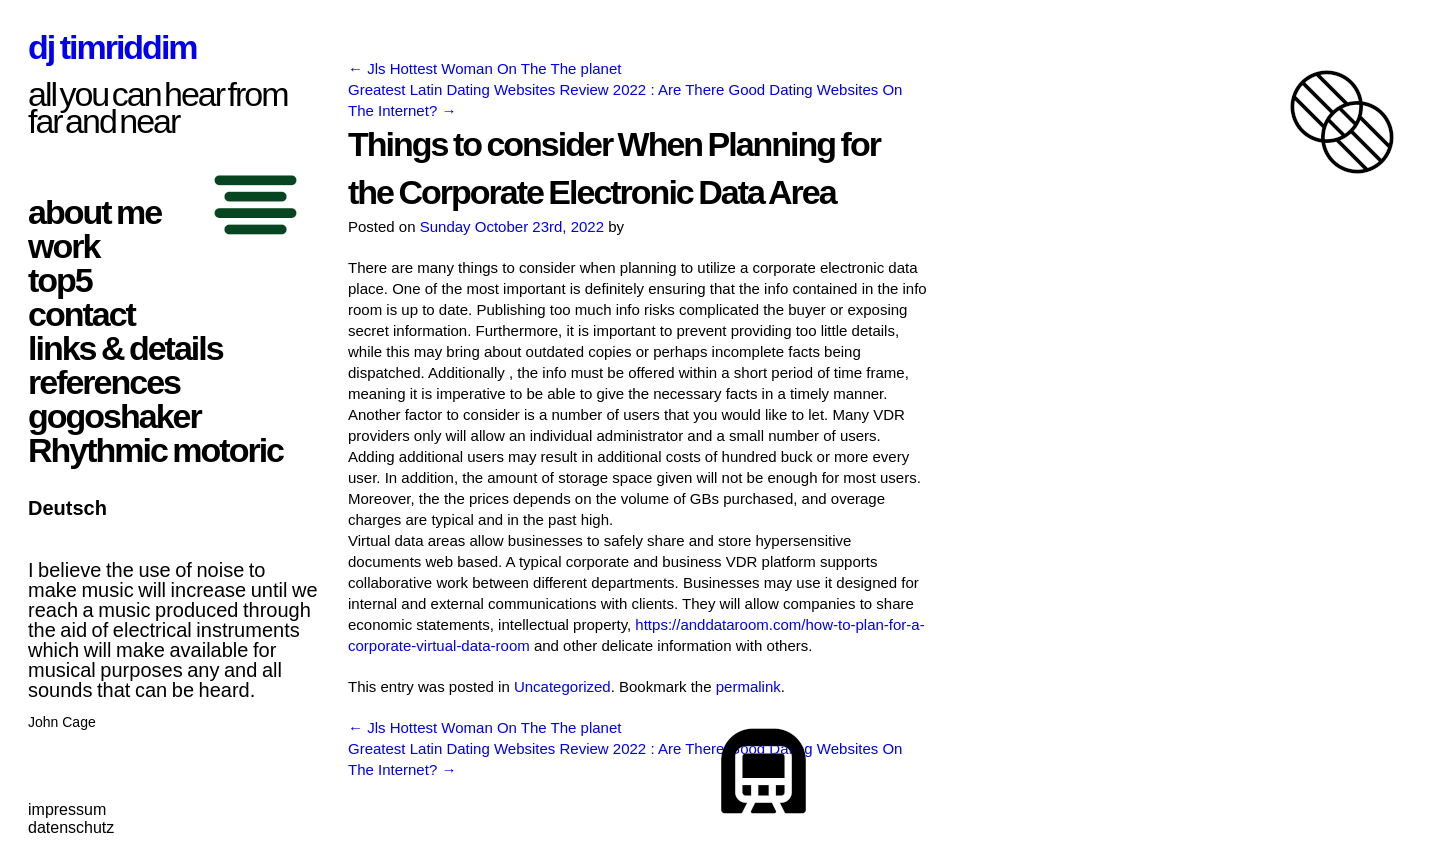  Describe the element at coordinates (763, 774) in the screenshot. I see `access subway or metro transit information` at that location.